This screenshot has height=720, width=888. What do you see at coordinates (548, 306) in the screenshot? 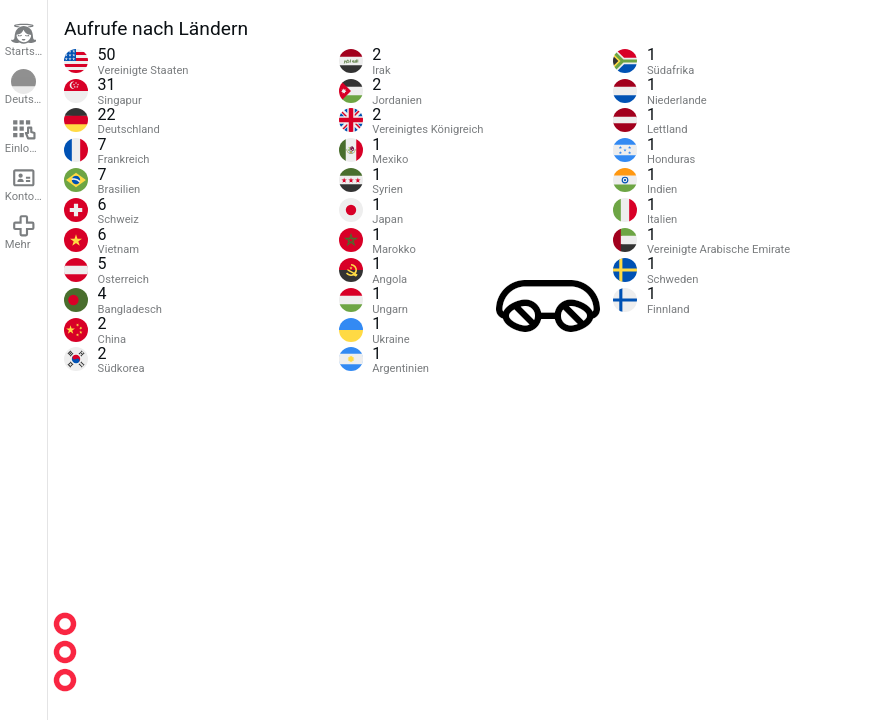
I see `access swimming or diving activity settings` at bounding box center [548, 306].